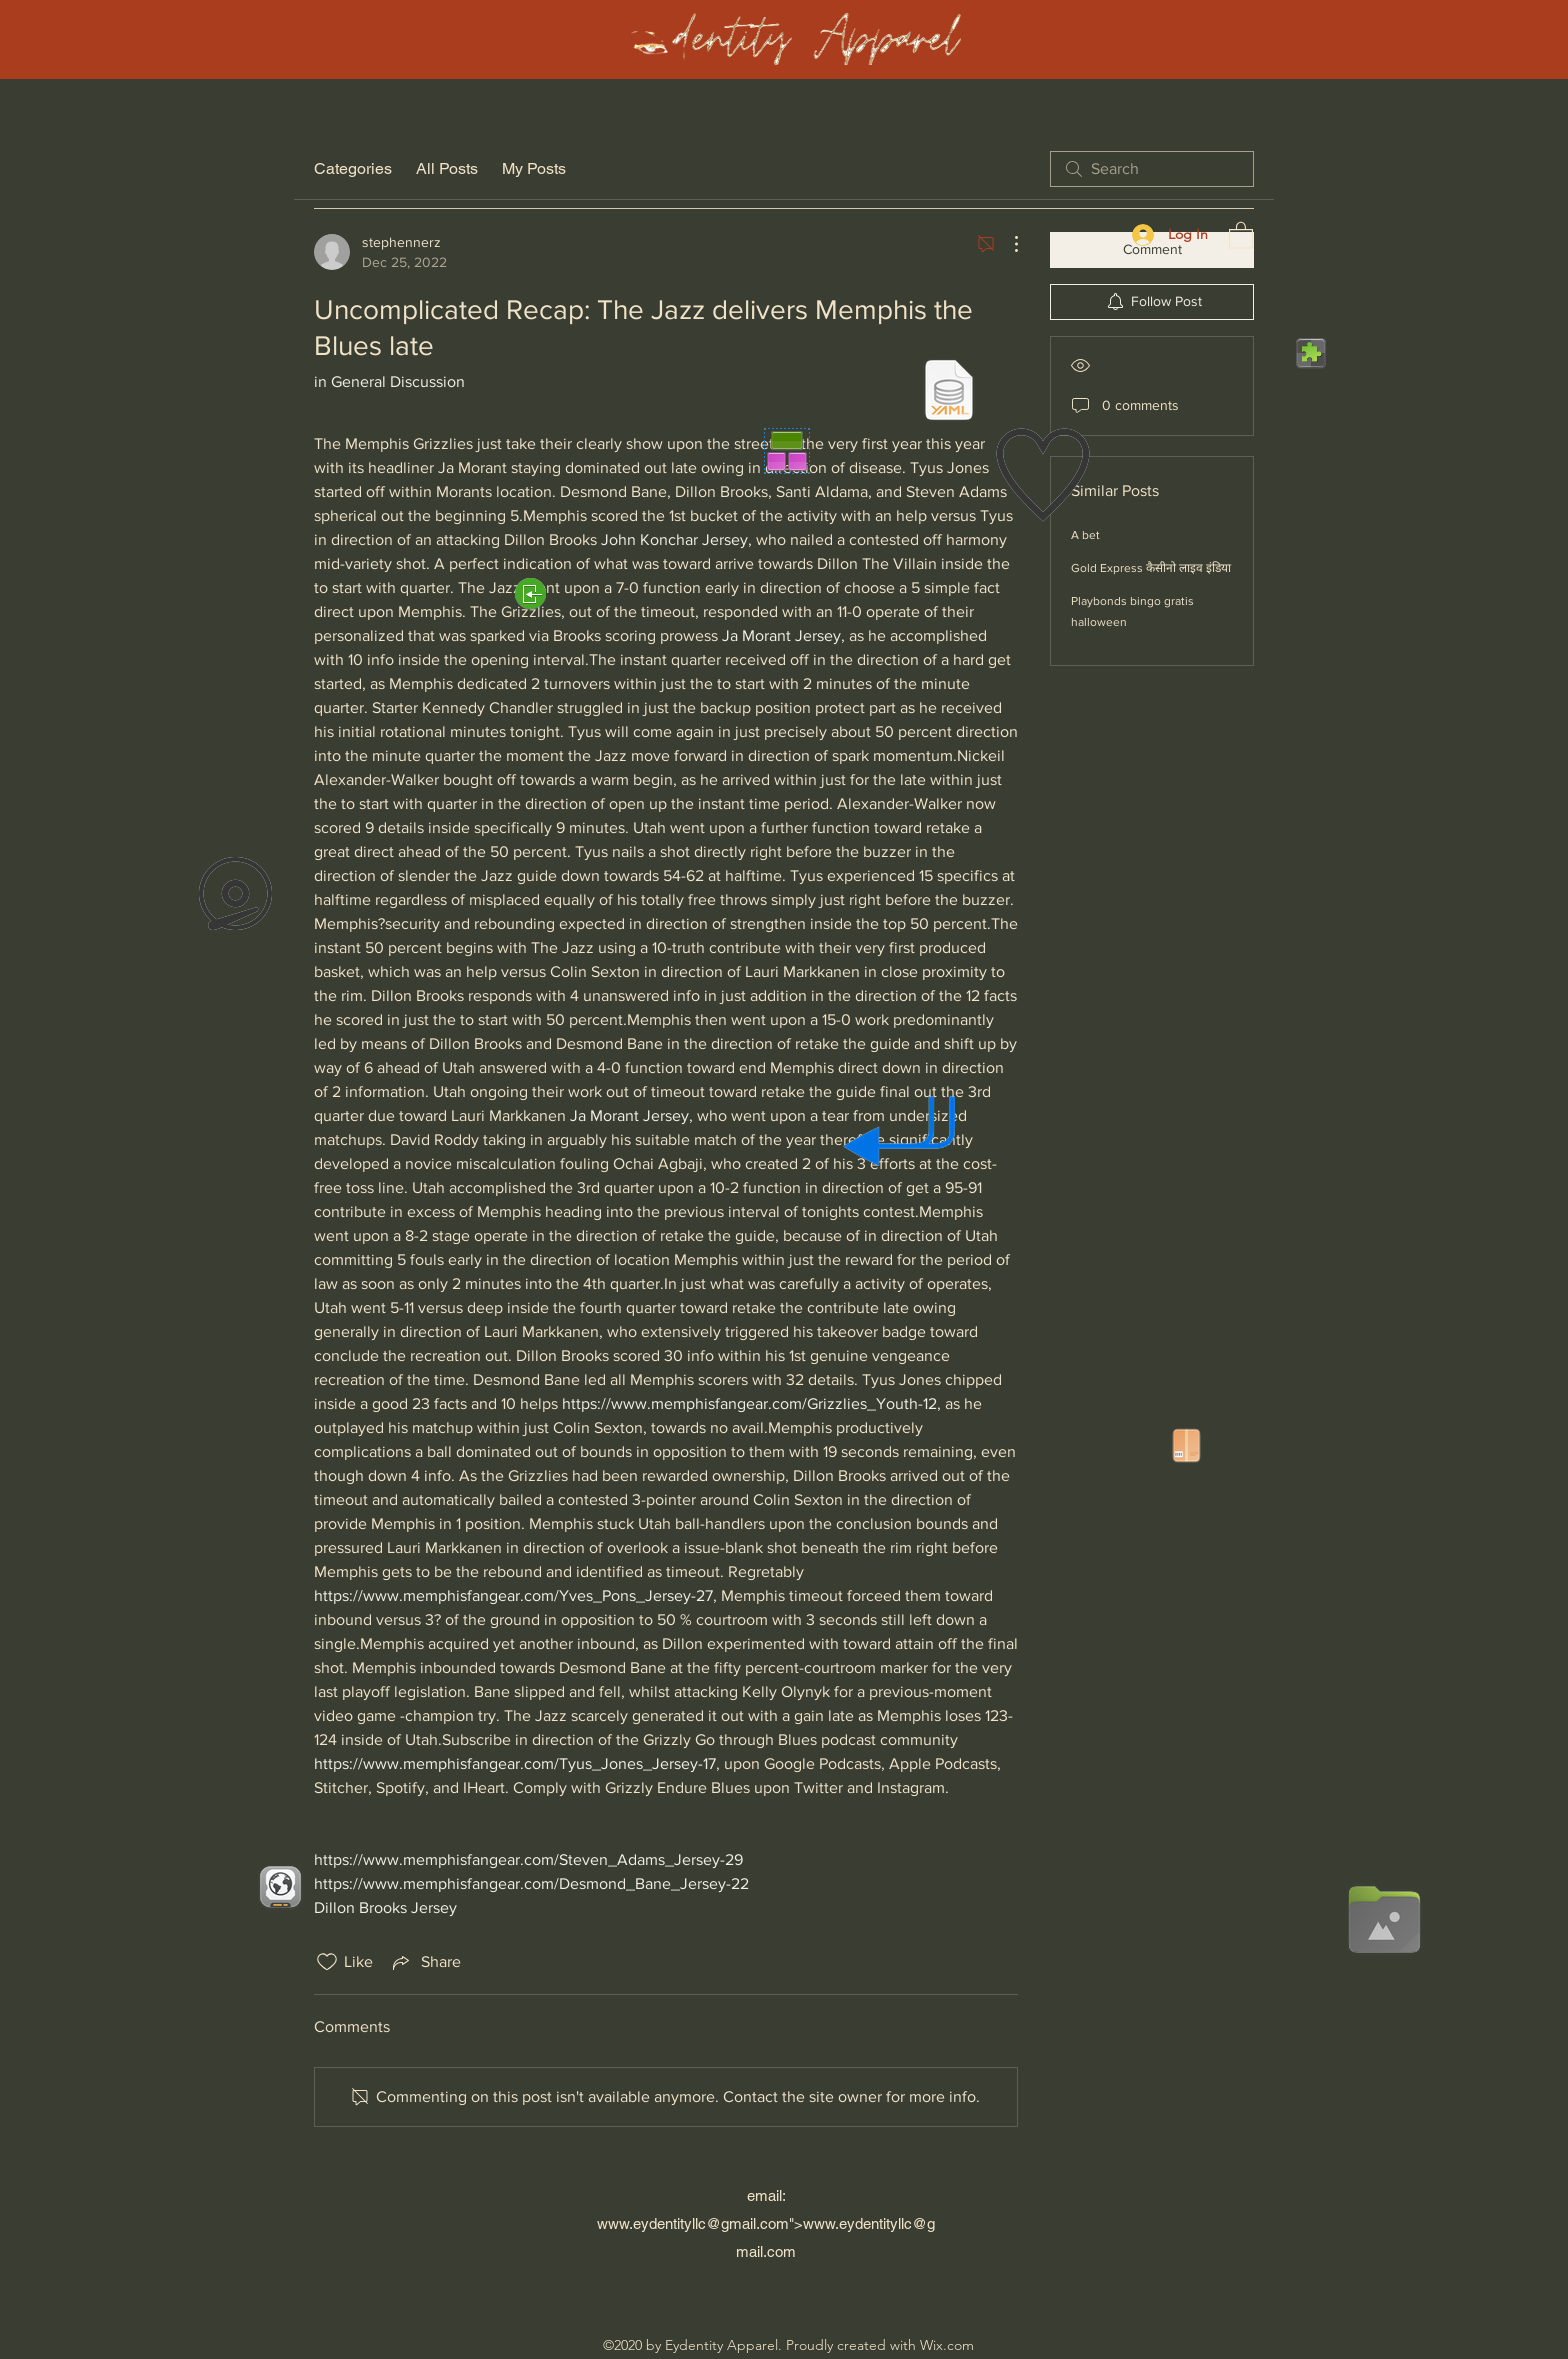 The image size is (1568, 2359). What do you see at coordinates (1311, 353) in the screenshot?
I see `browse or manage system add-ons` at bounding box center [1311, 353].